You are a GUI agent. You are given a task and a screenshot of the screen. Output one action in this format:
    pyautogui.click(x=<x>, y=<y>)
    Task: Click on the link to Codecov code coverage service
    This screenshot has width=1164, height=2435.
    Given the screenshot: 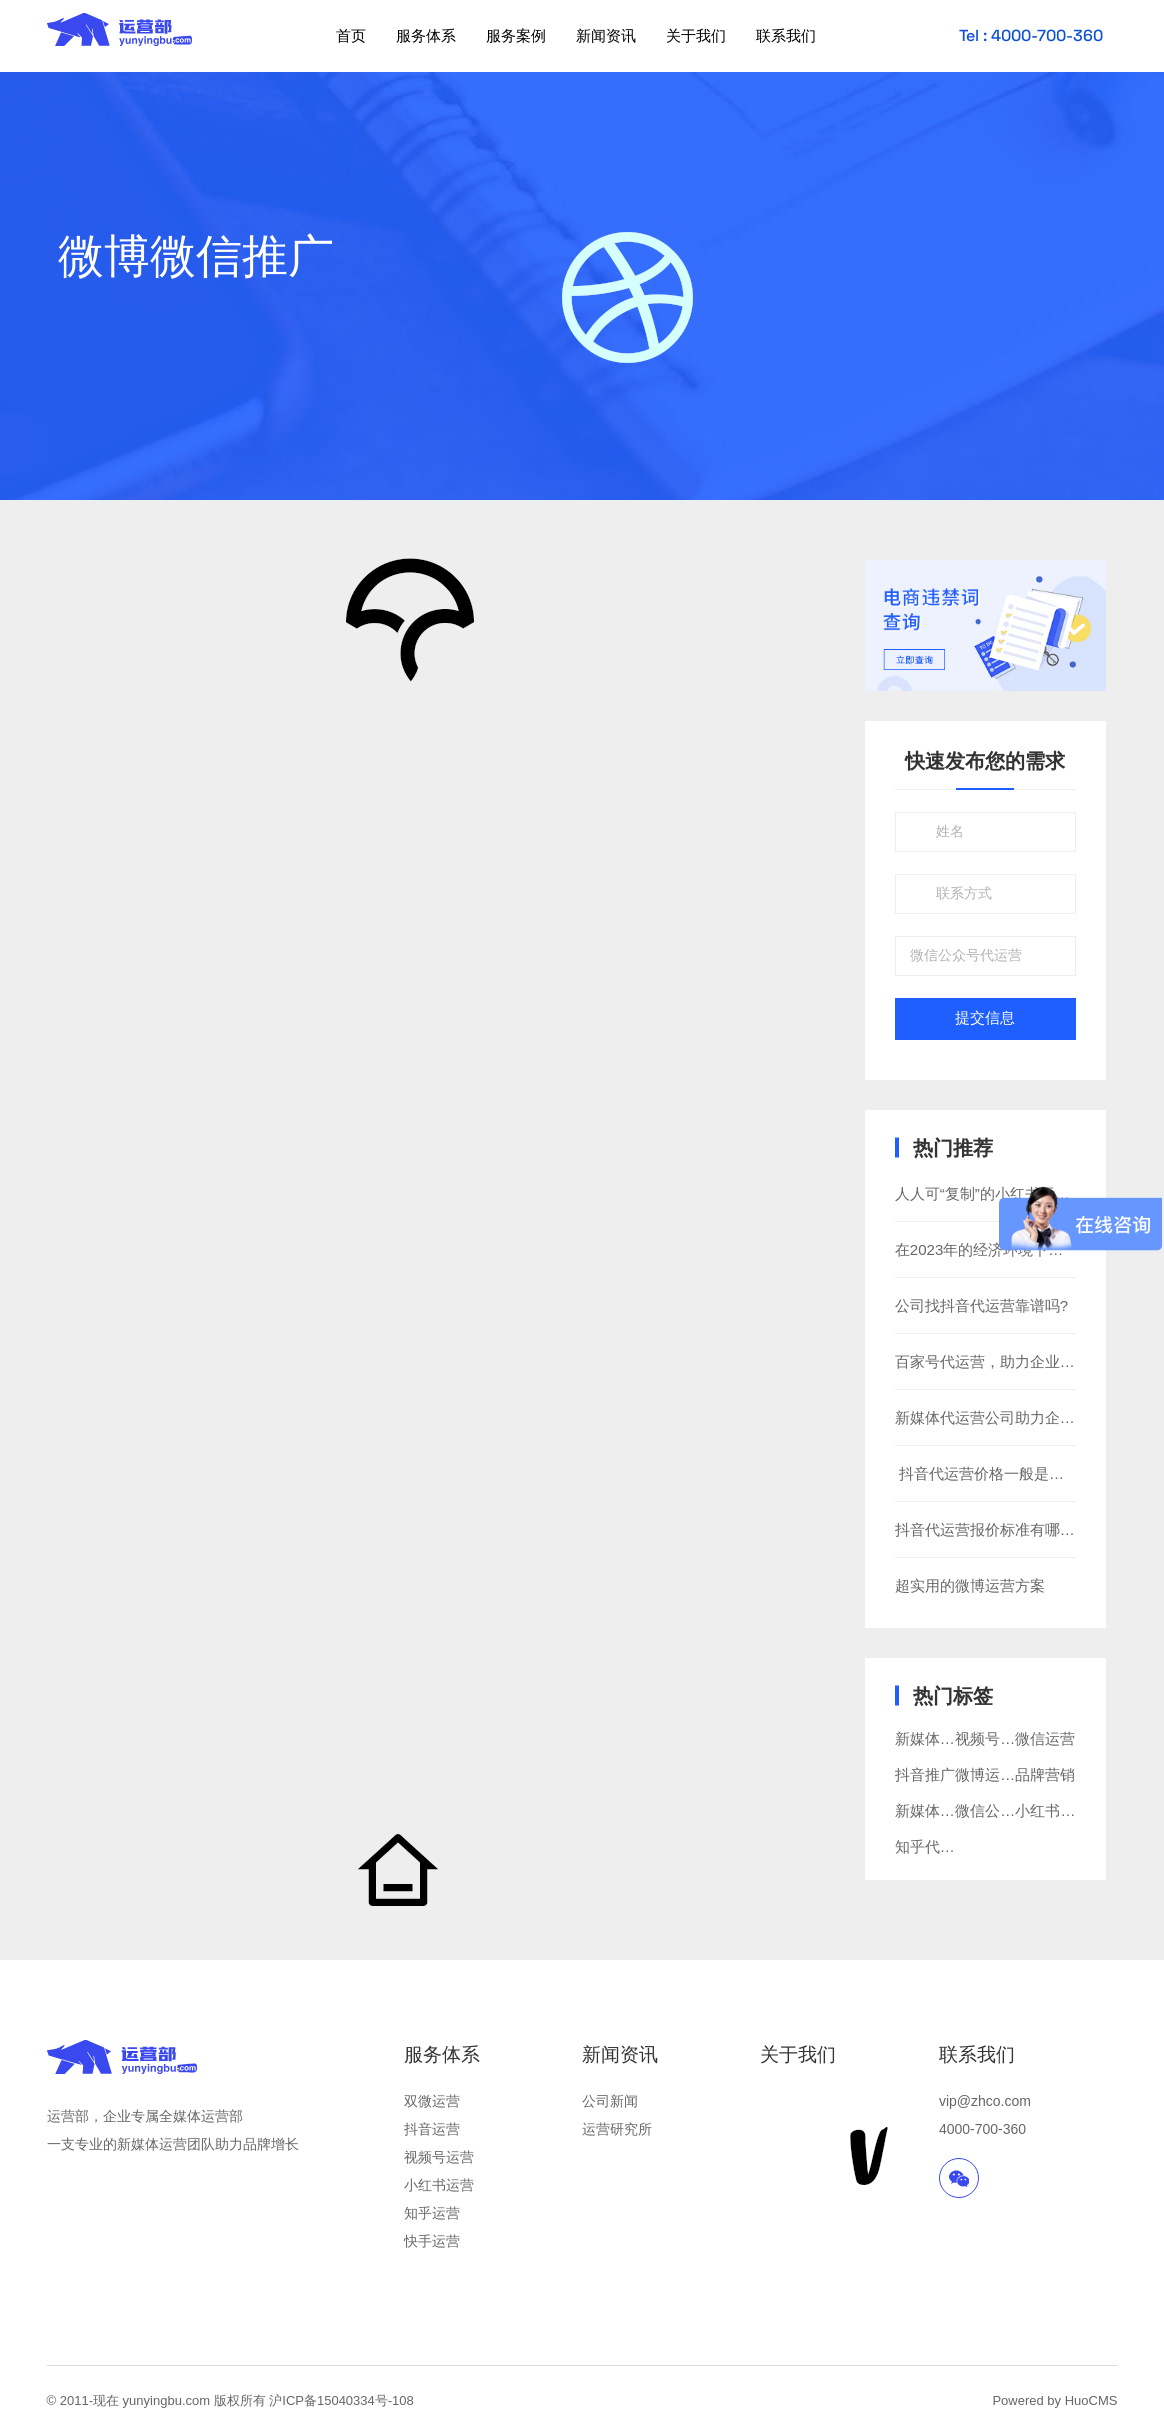 What is the action you would take?
    pyautogui.click(x=410, y=620)
    